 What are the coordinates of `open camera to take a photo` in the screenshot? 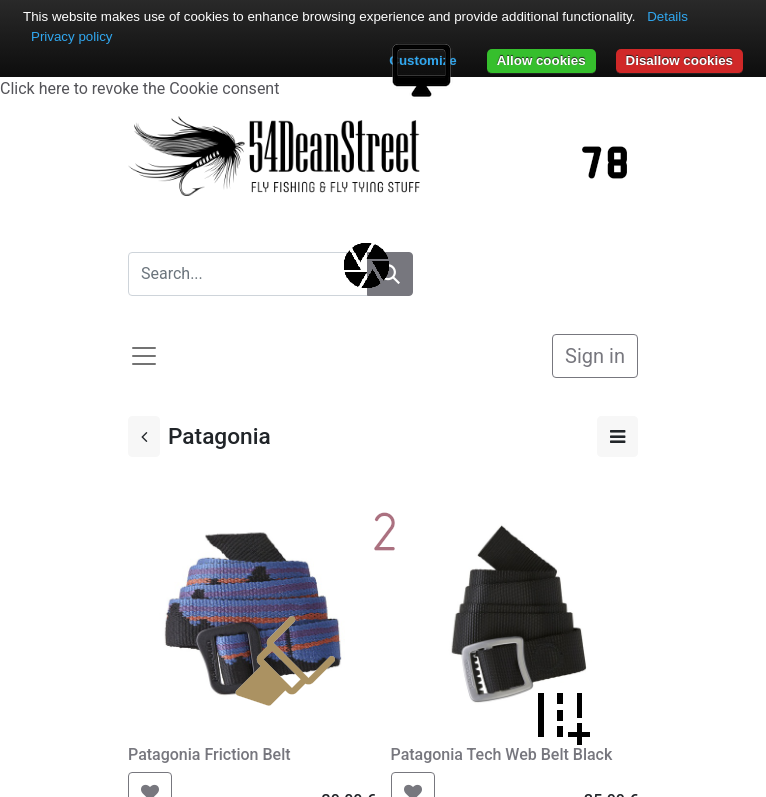 It's located at (366, 265).